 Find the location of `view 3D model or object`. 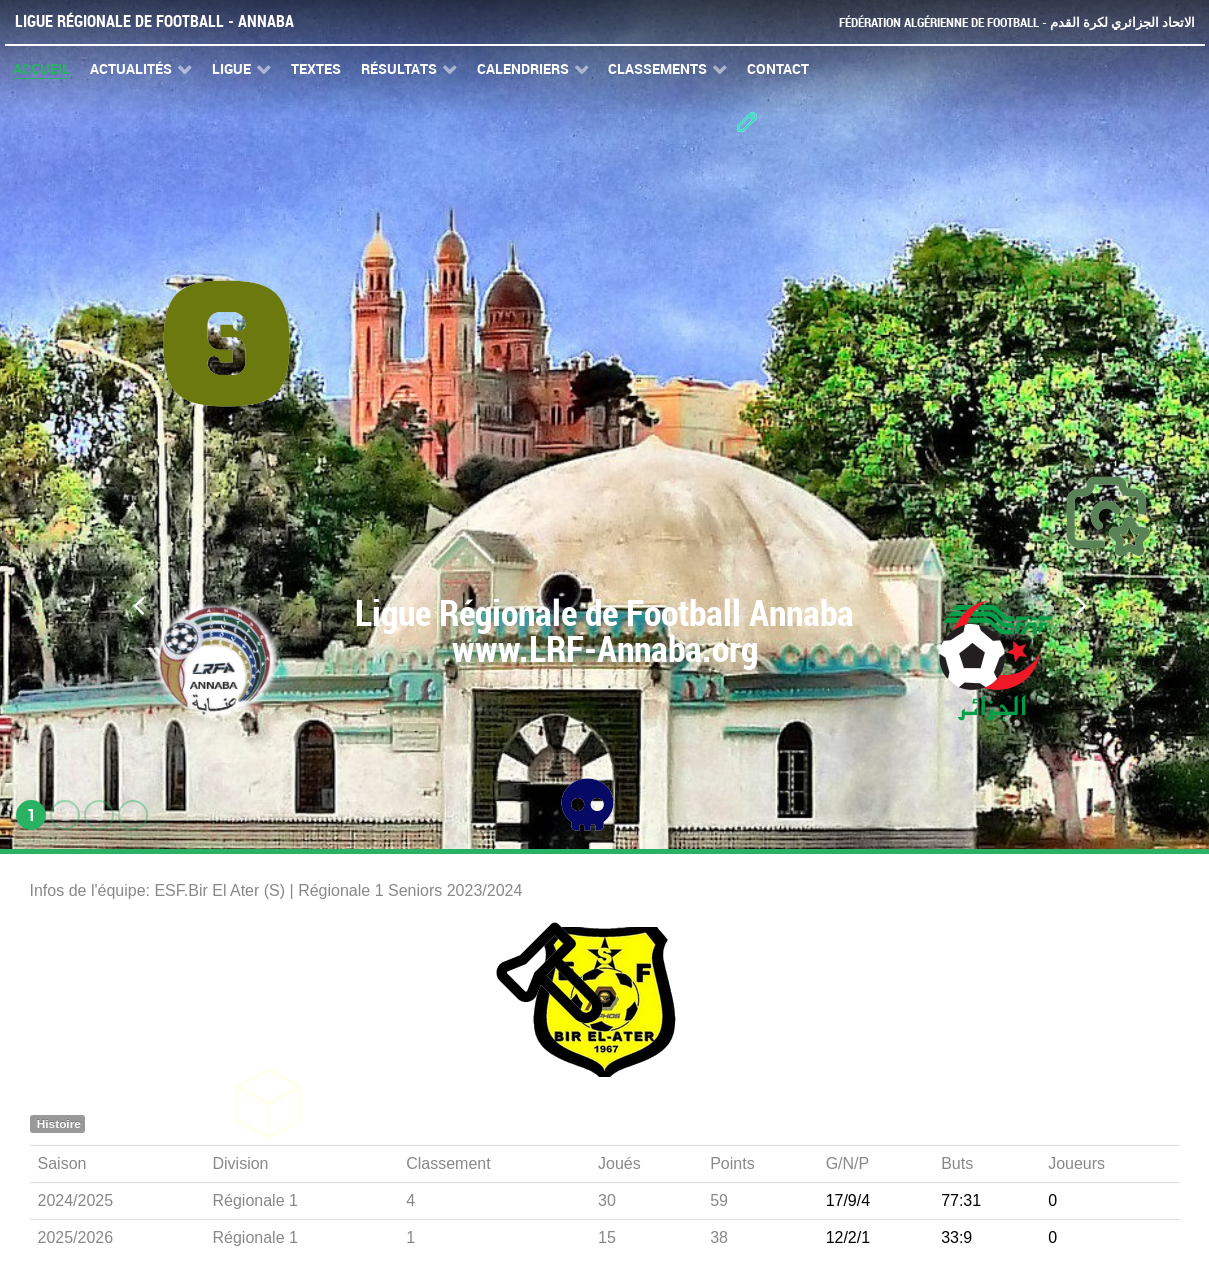

view 3D model or object is located at coordinates (268, 1103).